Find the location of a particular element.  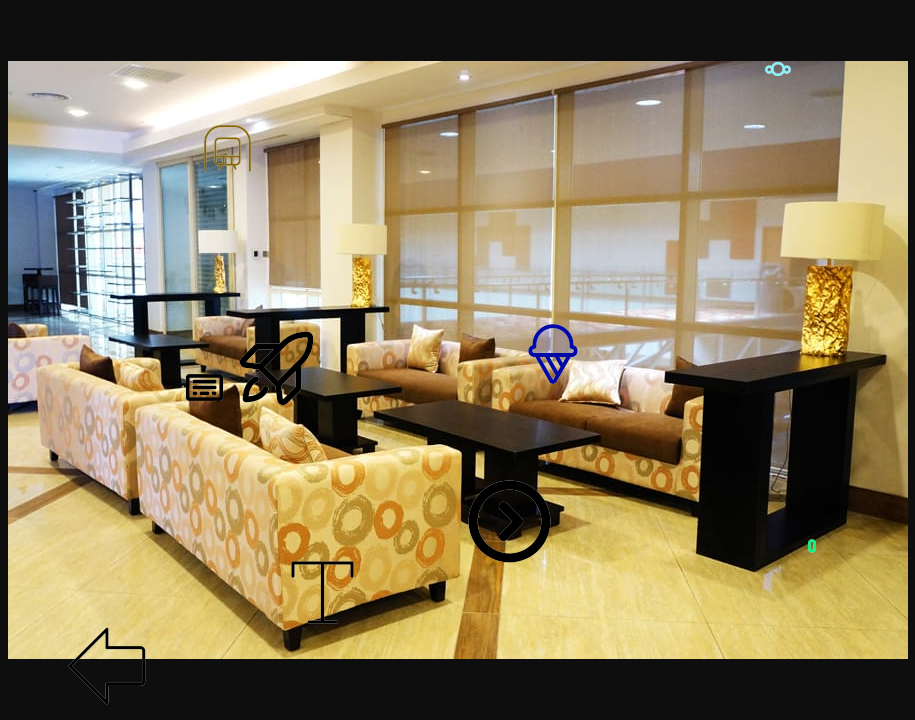

format text or access text styling options is located at coordinates (322, 592).